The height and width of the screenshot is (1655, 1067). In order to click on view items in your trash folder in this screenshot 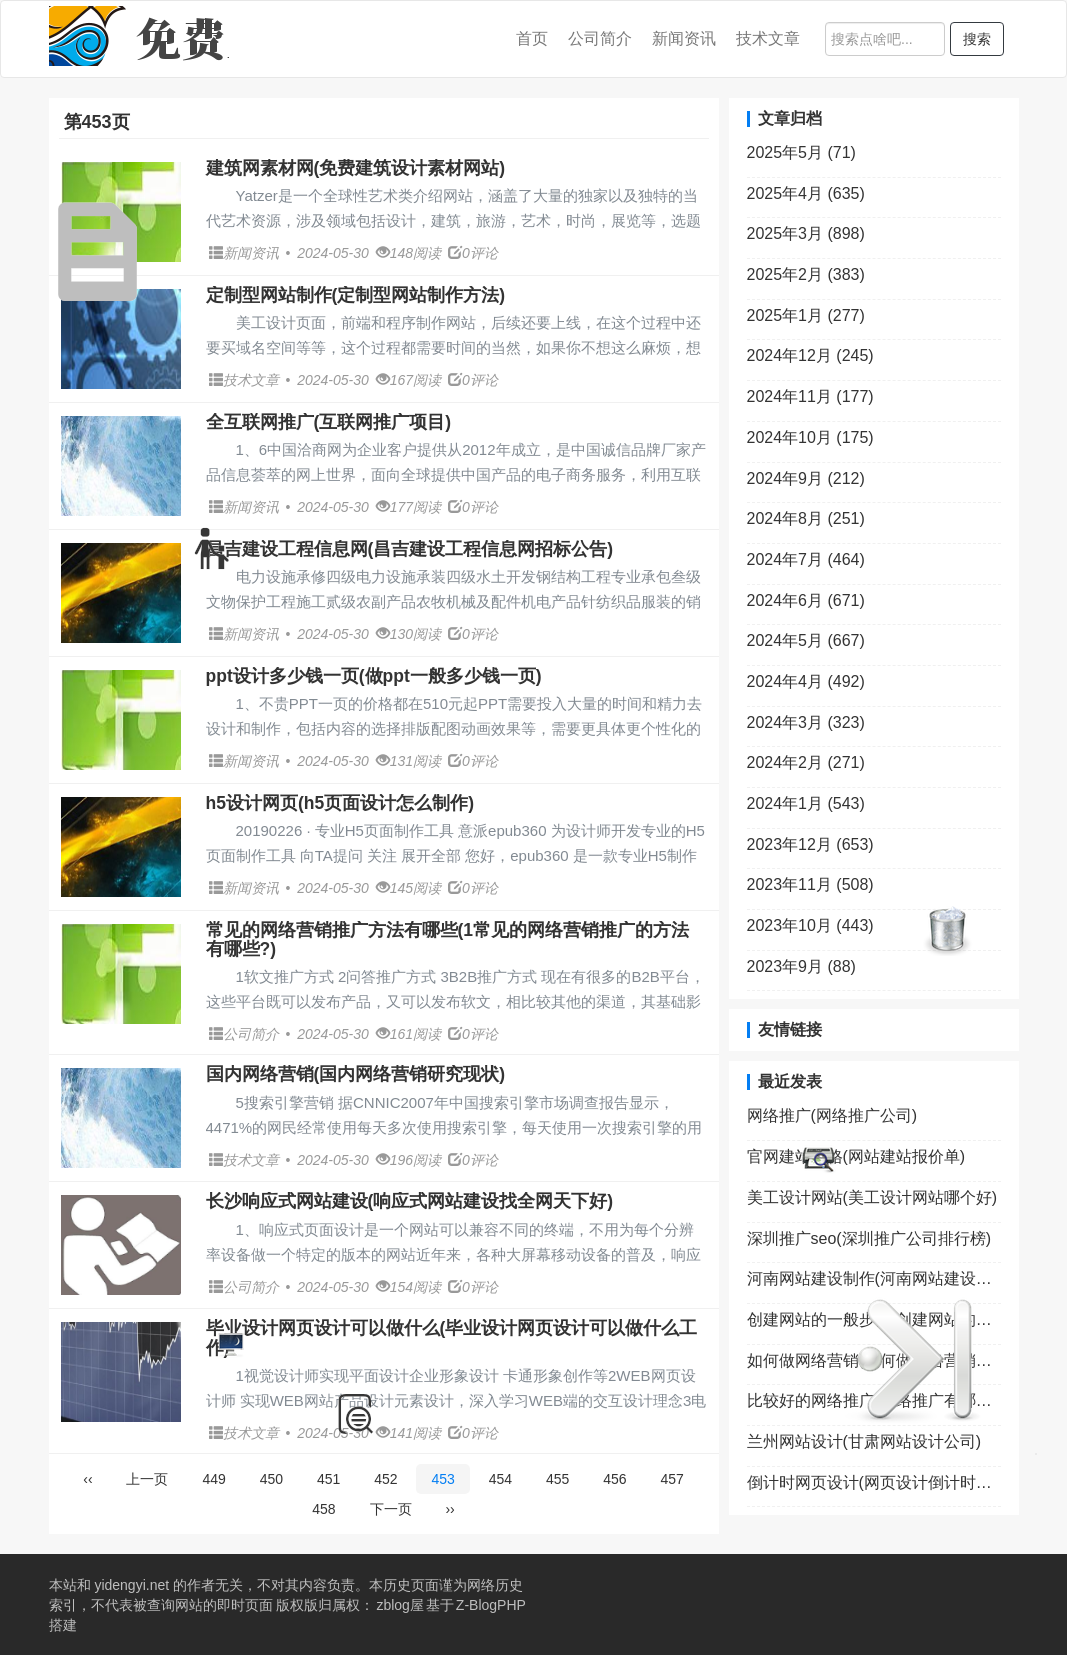, I will do `click(947, 928)`.